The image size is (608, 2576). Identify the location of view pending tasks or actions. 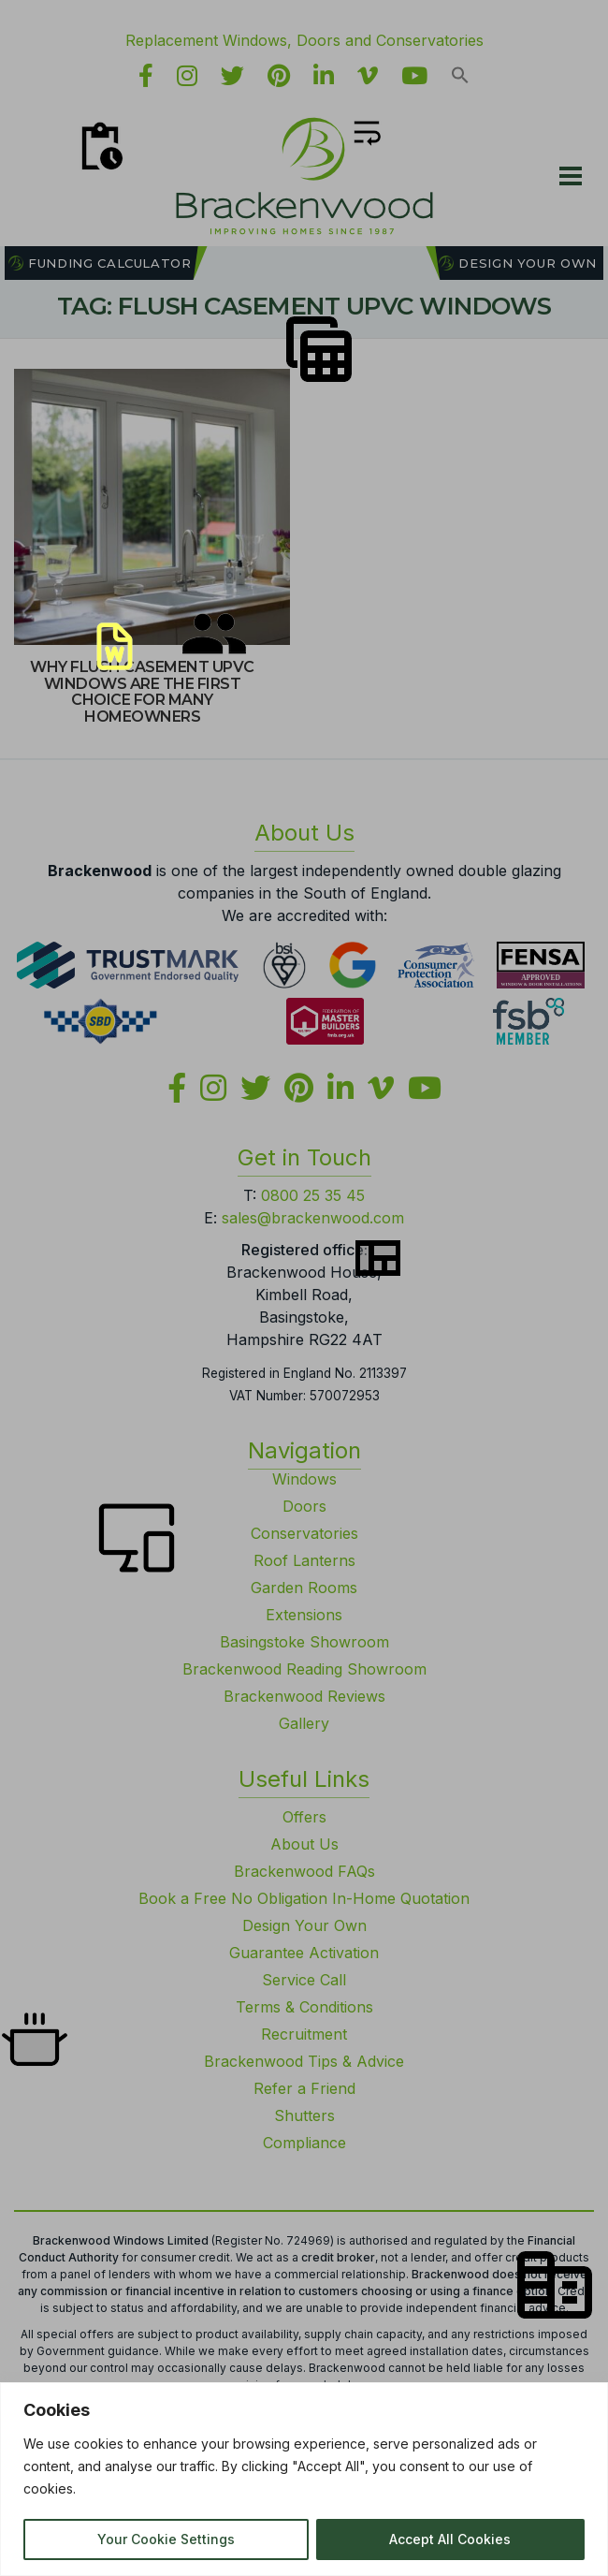
(100, 147).